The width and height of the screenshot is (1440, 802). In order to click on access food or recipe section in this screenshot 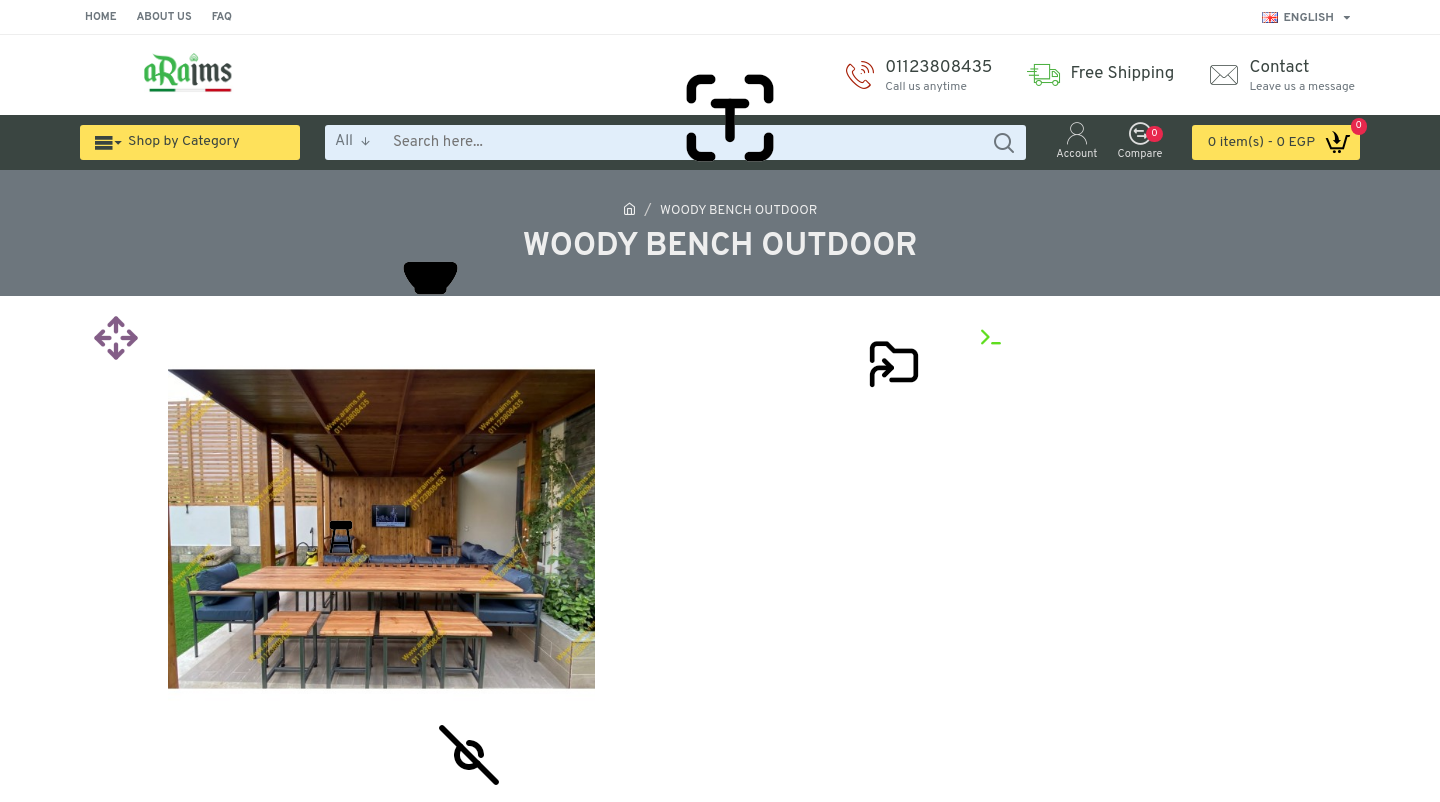, I will do `click(430, 275)`.